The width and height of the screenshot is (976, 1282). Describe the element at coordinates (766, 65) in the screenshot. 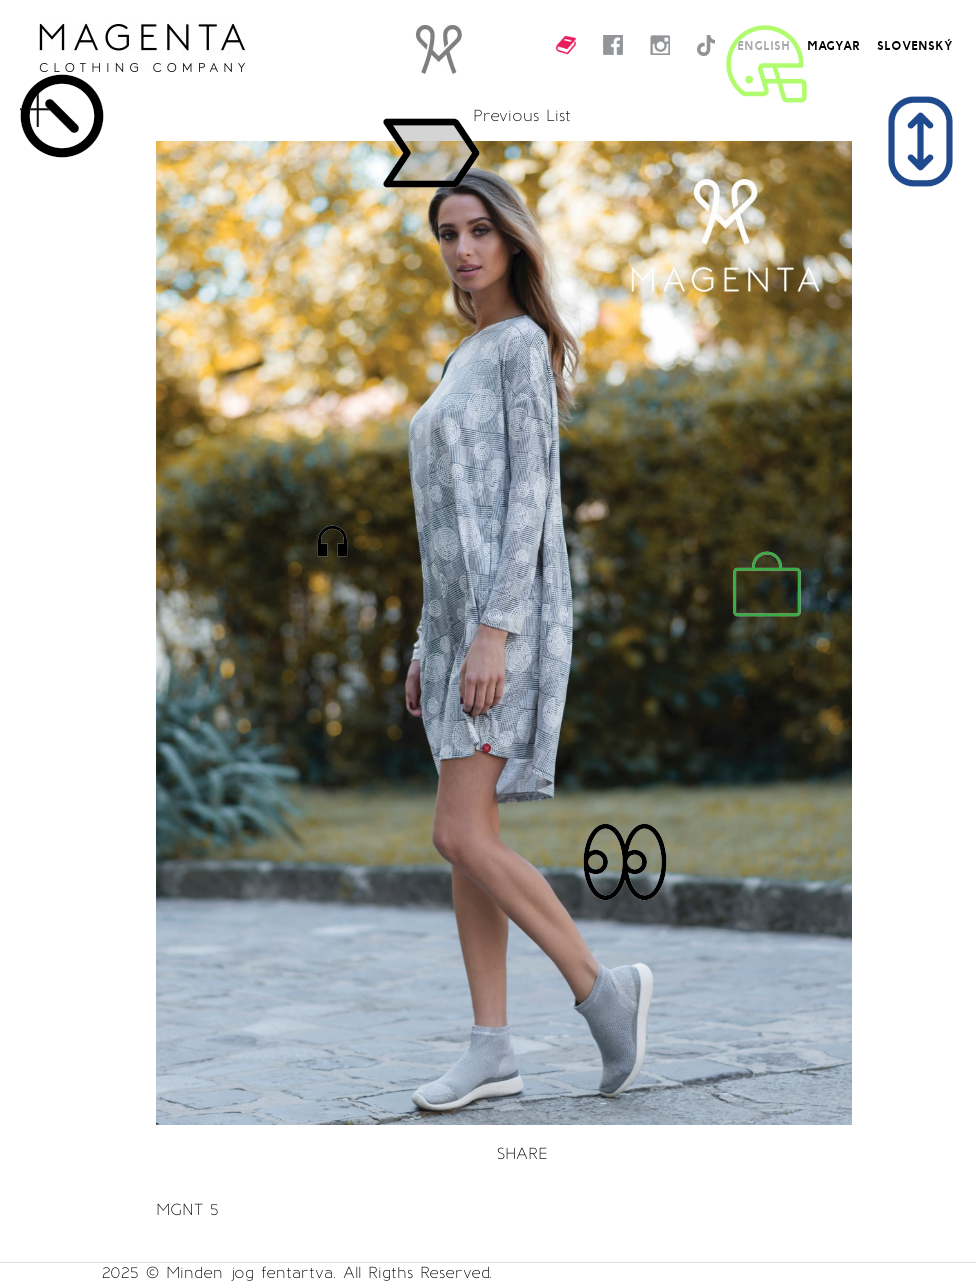

I see `view football or sports content` at that location.